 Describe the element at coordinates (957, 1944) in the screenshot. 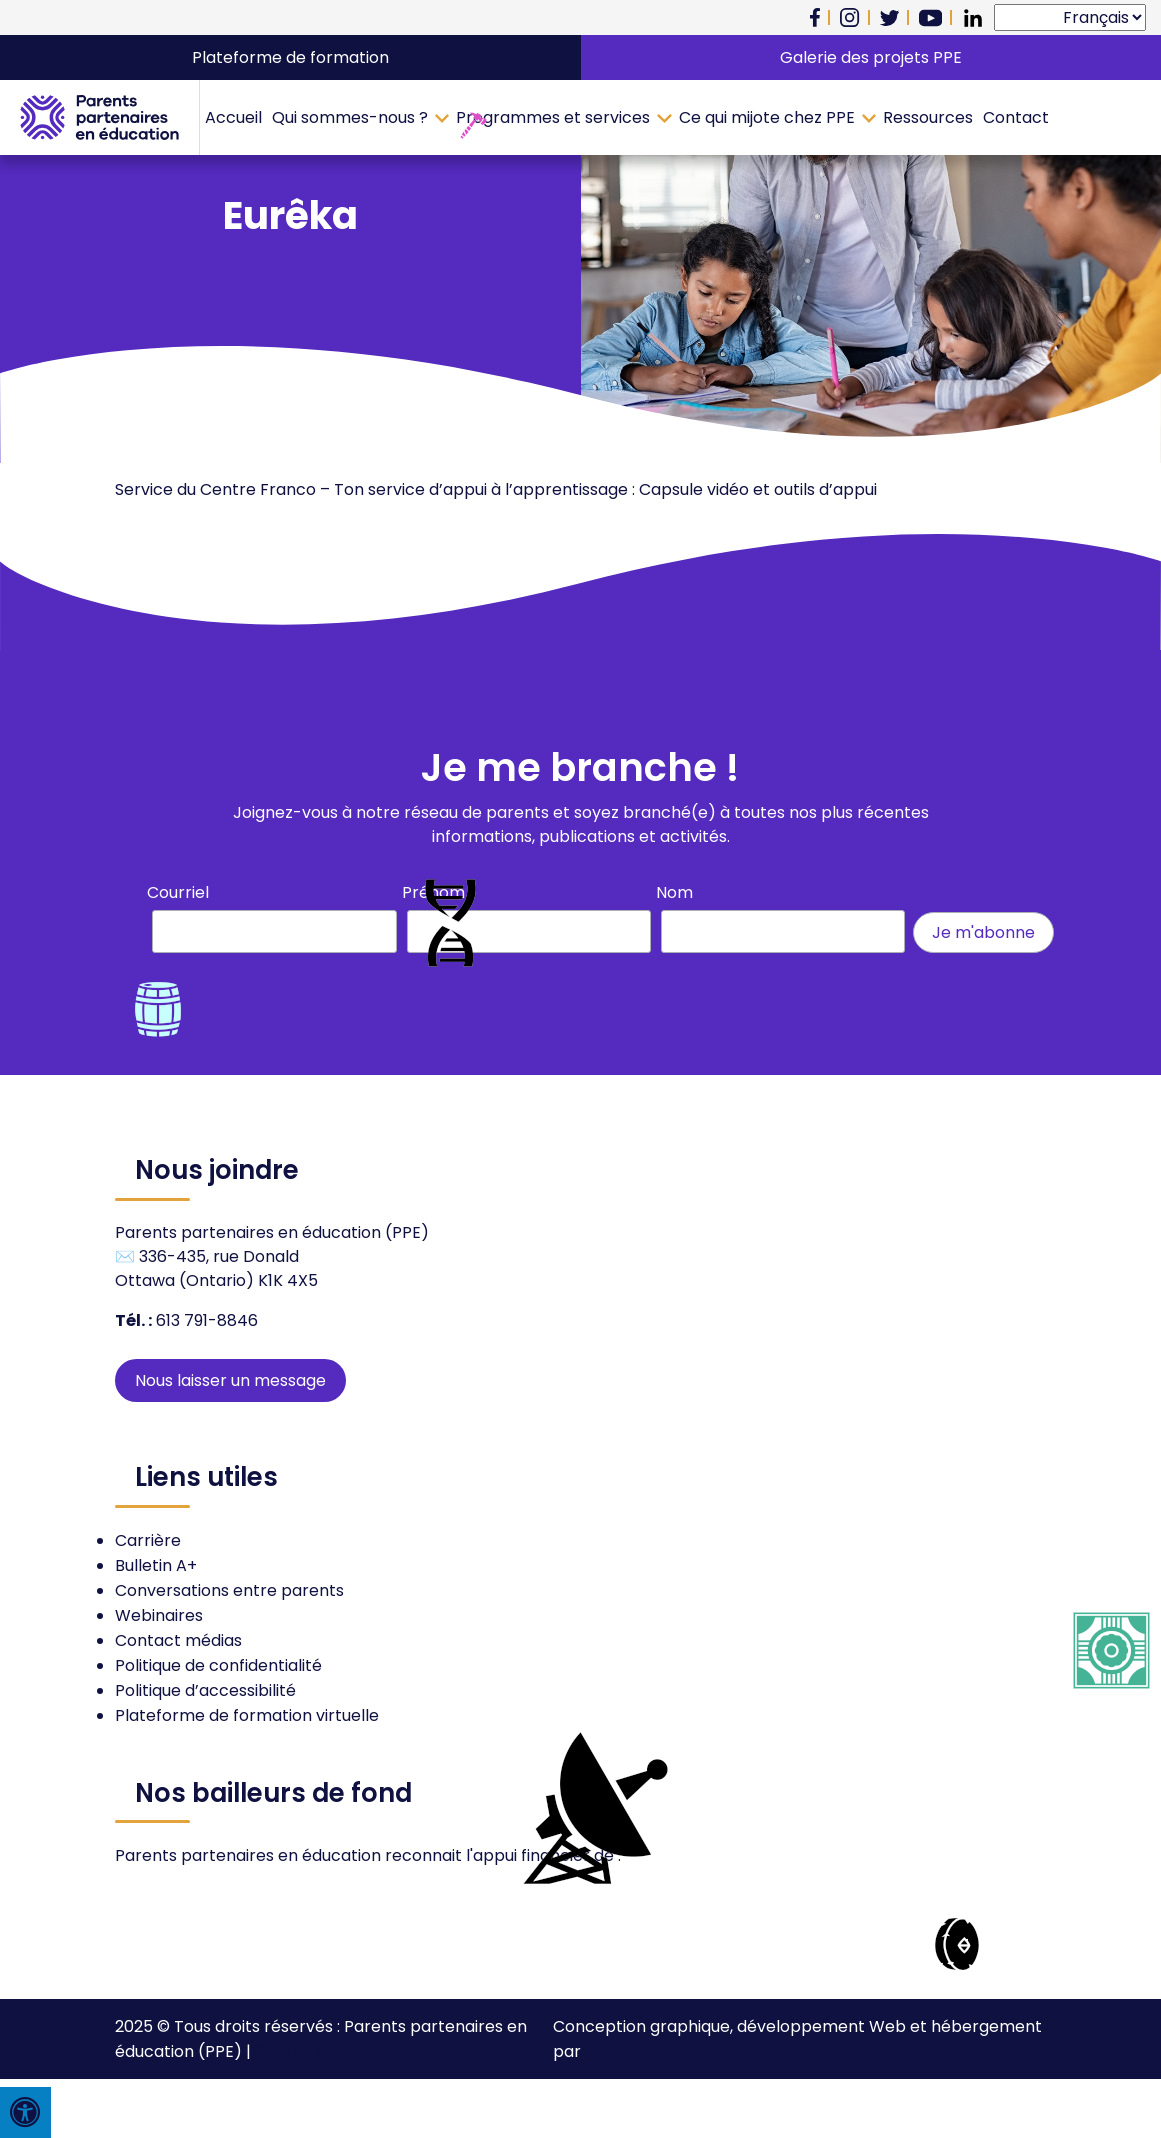

I see `ancient or prehistoric game element` at that location.